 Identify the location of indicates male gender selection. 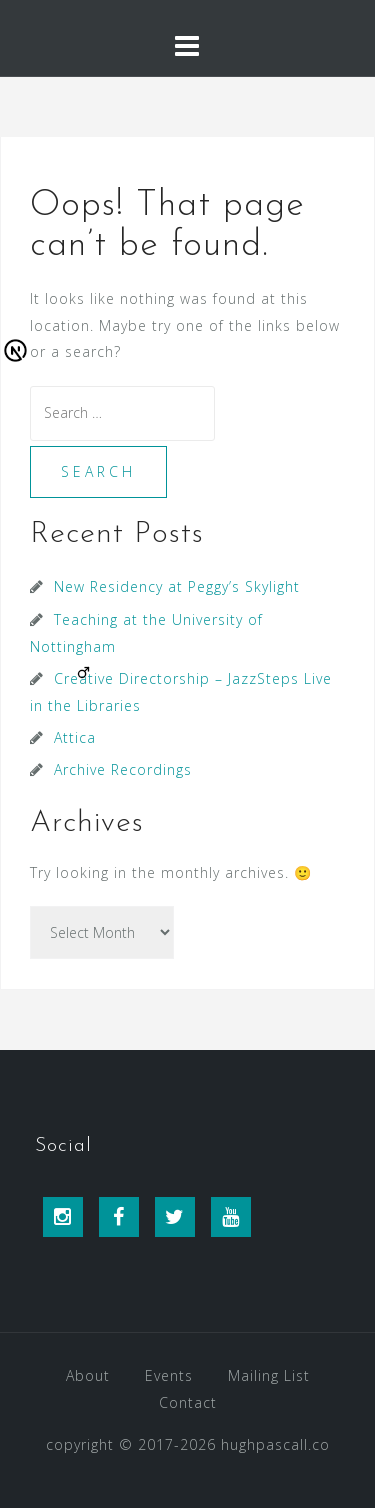
(83, 672).